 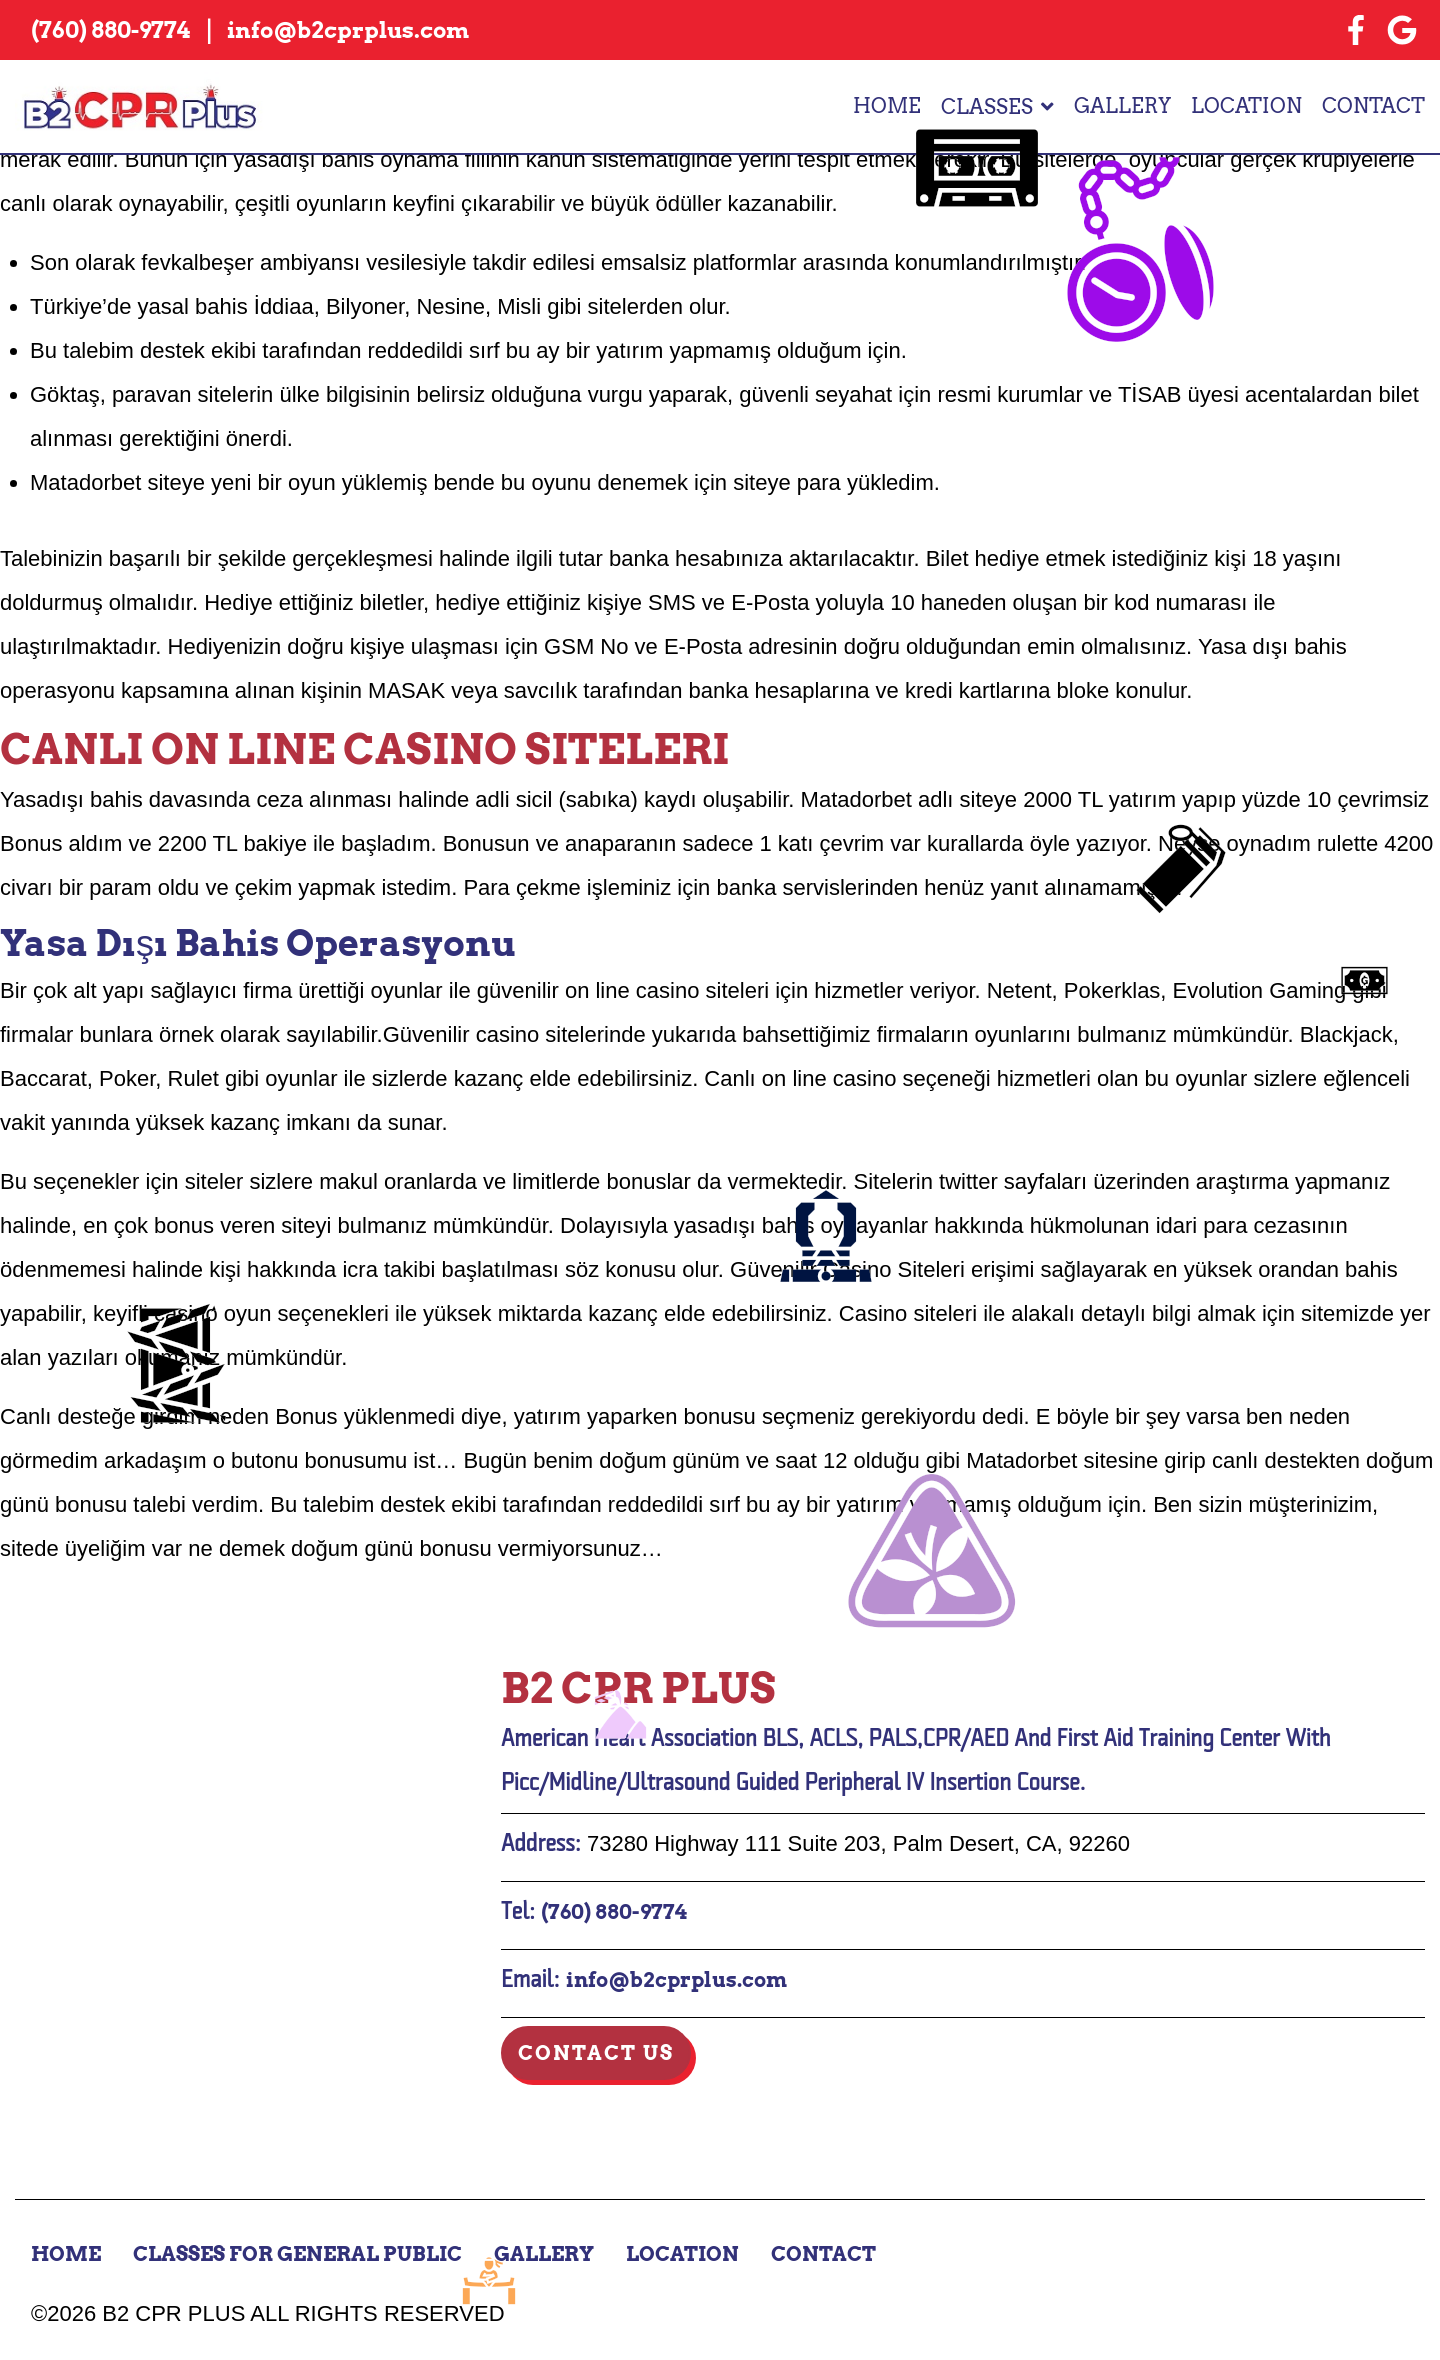 What do you see at coordinates (489, 2278) in the screenshot?
I see `flexibility or stretching exercise option` at bounding box center [489, 2278].